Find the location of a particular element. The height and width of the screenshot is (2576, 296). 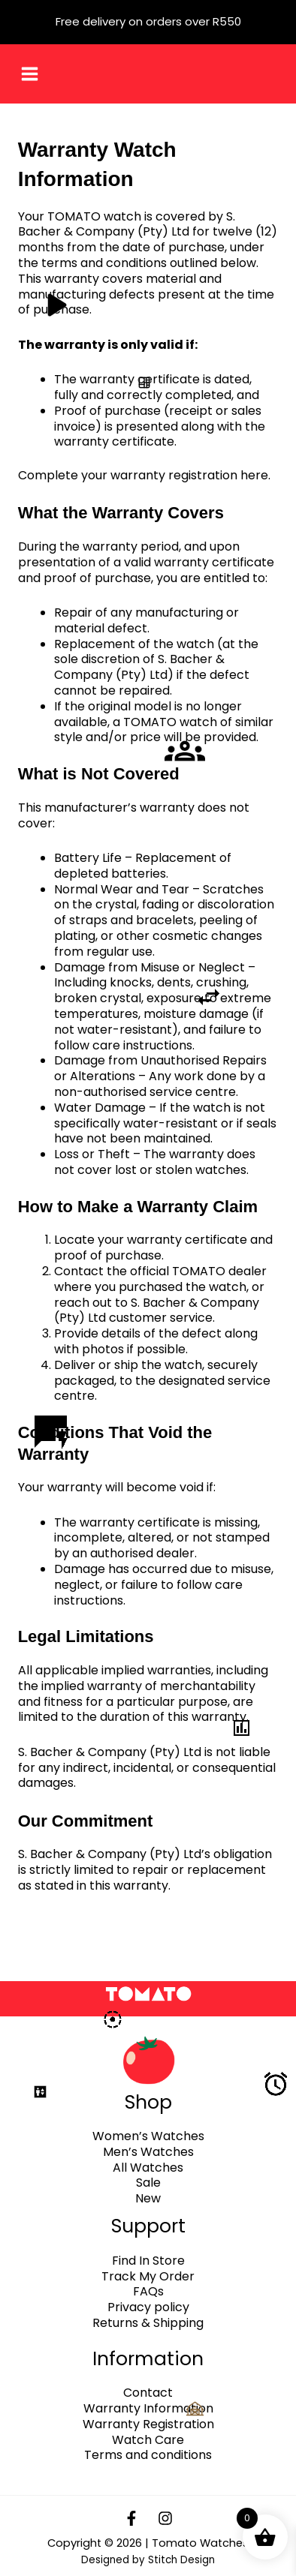

view or manage groups is located at coordinates (185, 751).